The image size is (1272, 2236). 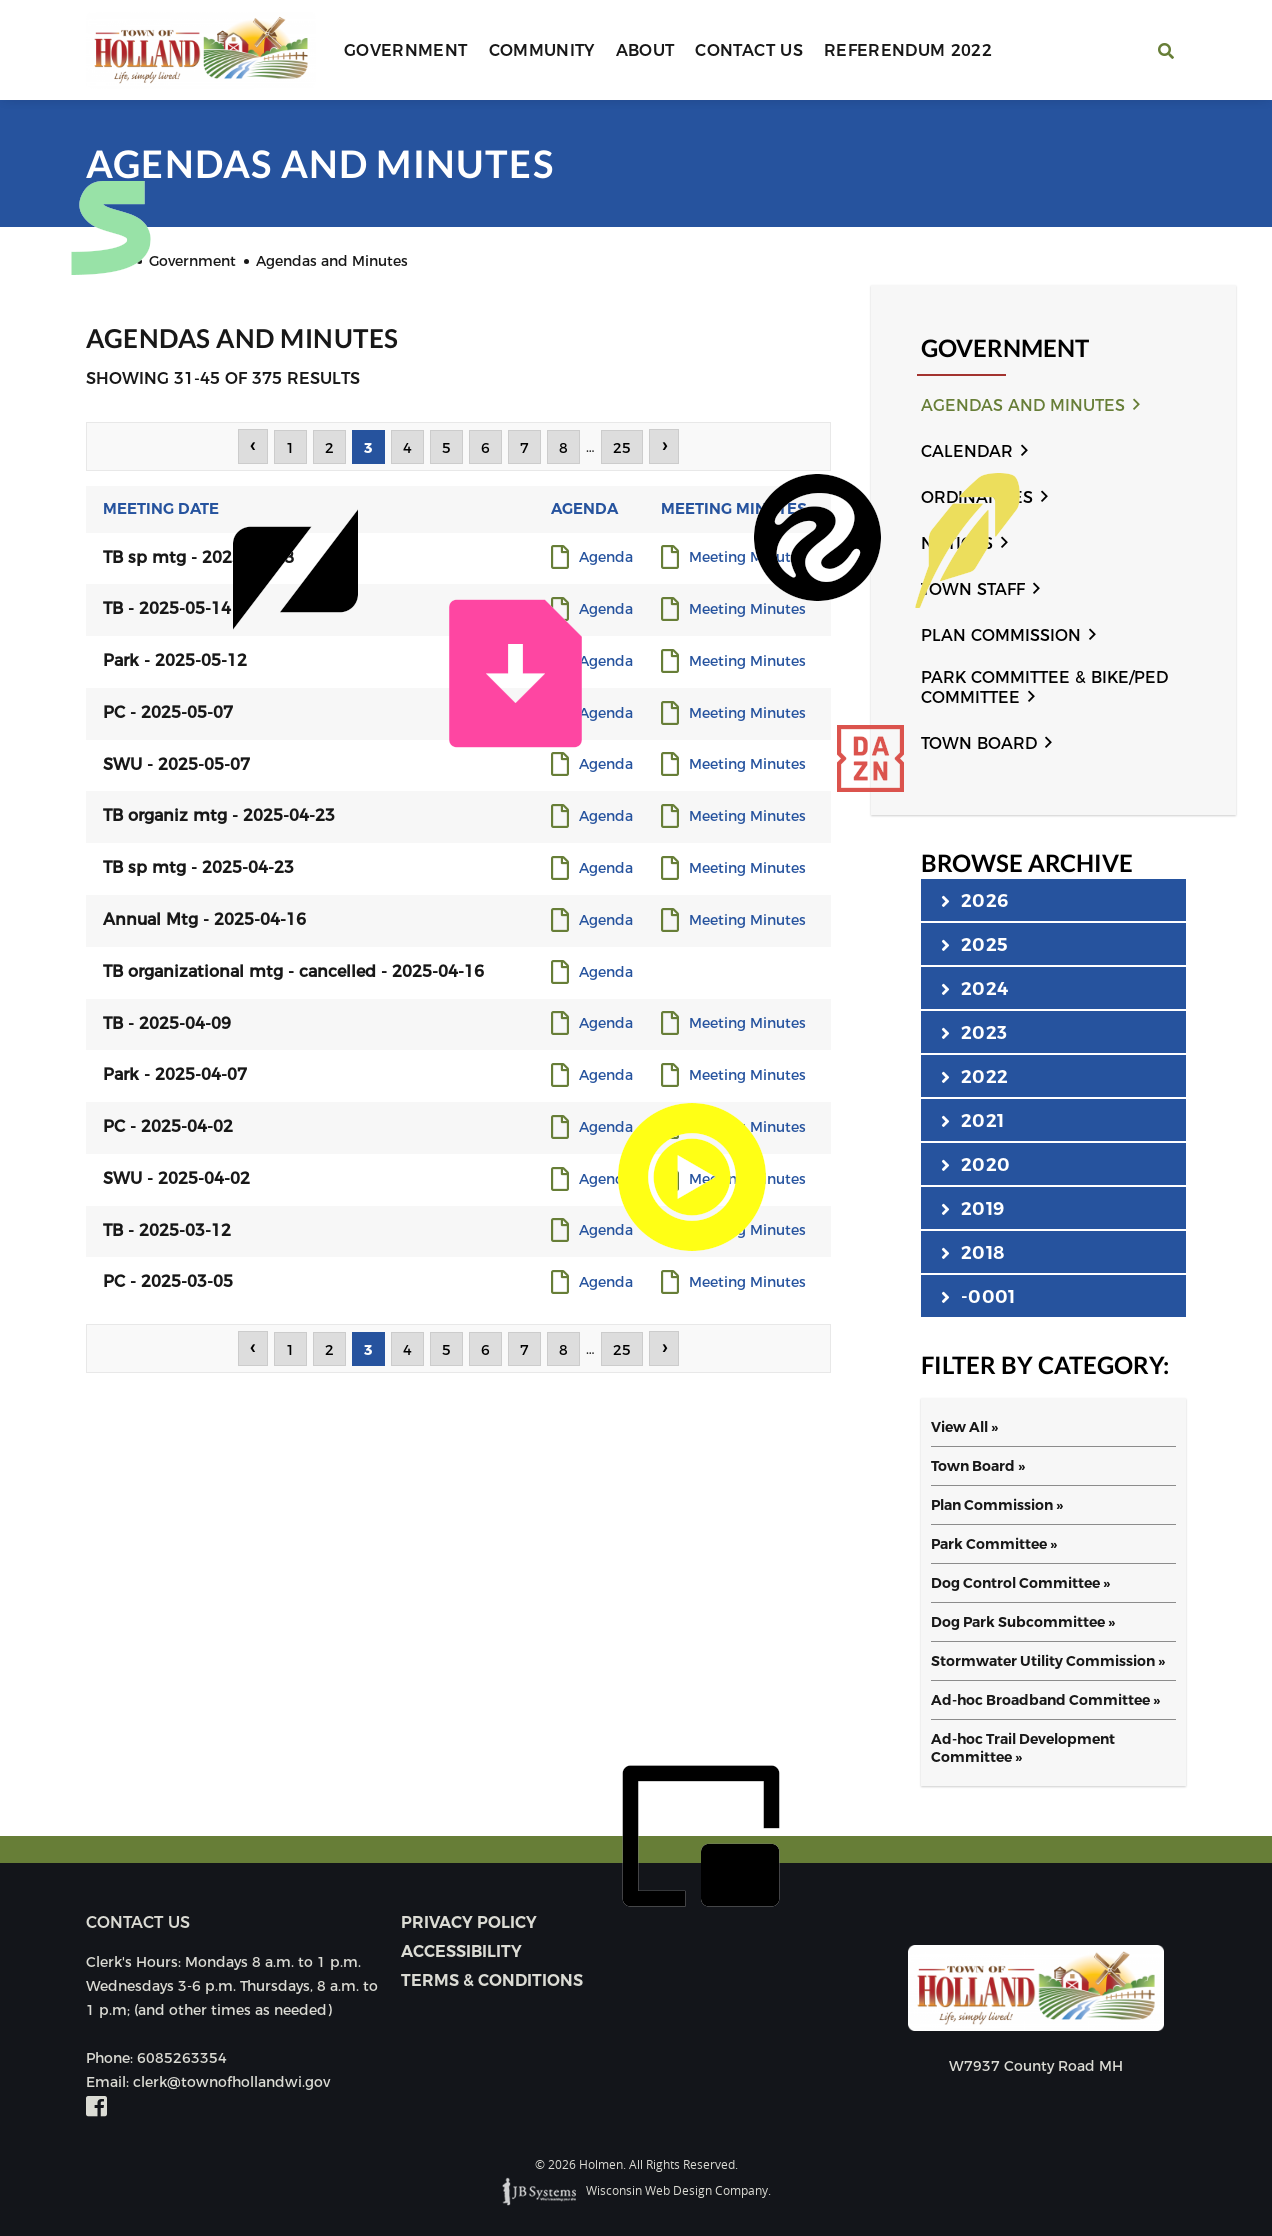 What do you see at coordinates (295, 569) in the screenshot?
I see `zend framework official logo` at bounding box center [295, 569].